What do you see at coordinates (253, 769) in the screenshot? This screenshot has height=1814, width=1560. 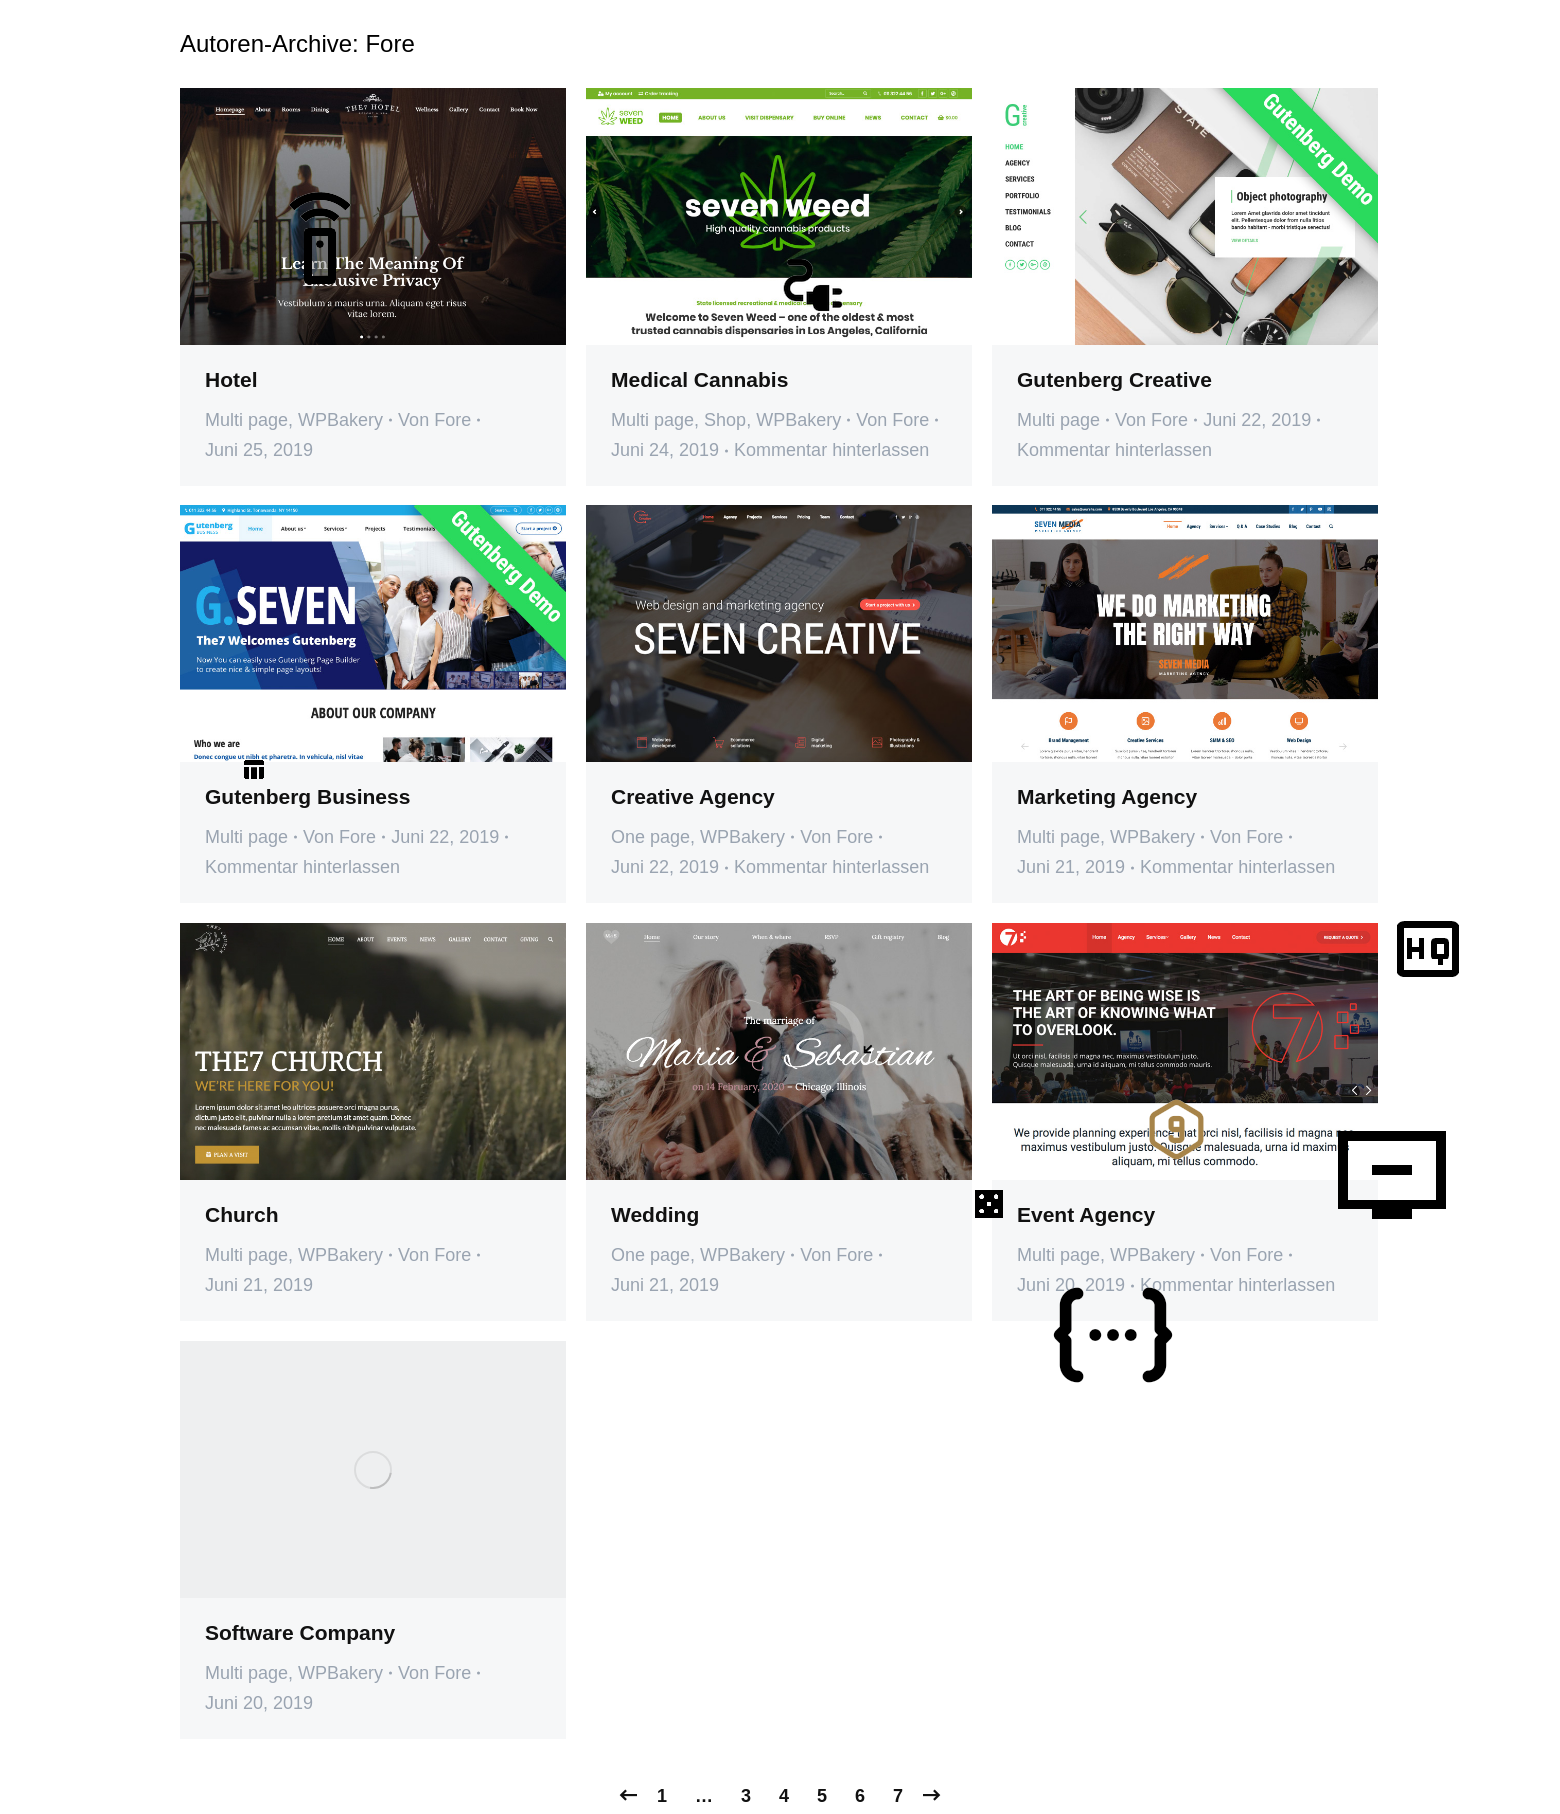 I see `view data in table format` at bounding box center [253, 769].